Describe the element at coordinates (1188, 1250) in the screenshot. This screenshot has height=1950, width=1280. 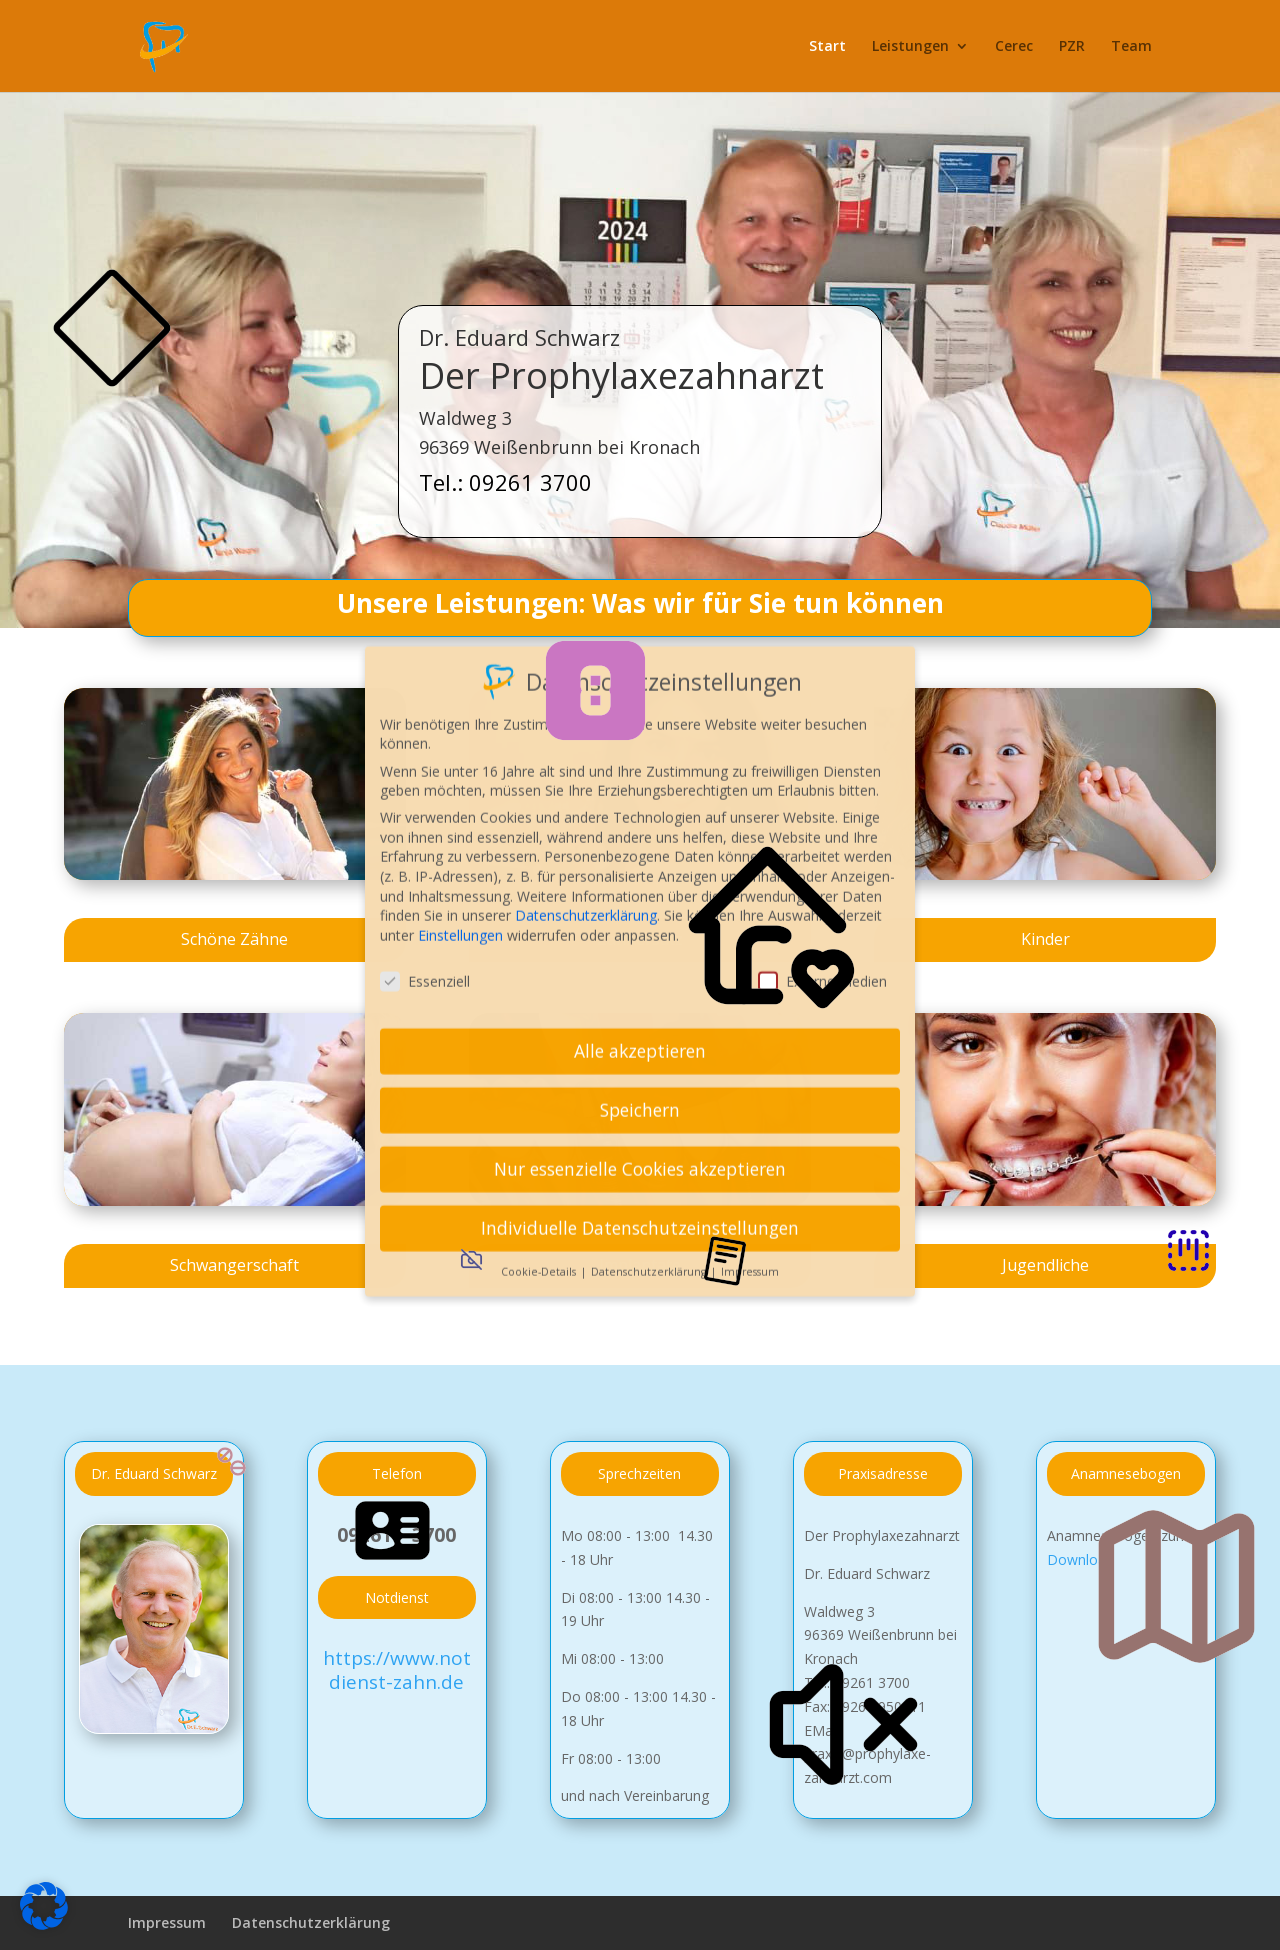
I see `create a new kanban board` at that location.